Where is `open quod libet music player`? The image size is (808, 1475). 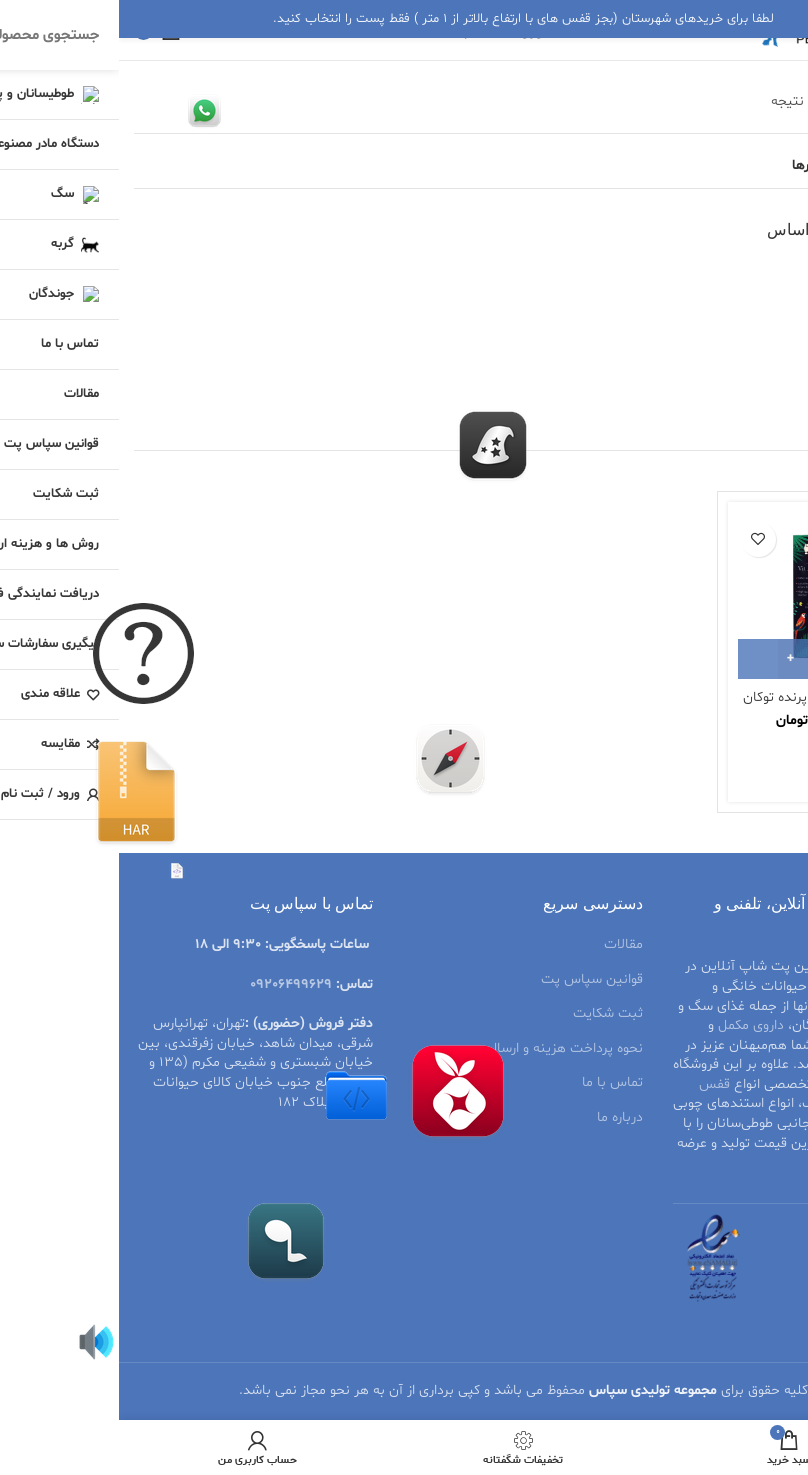 open quod libet music player is located at coordinates (286, 1241).